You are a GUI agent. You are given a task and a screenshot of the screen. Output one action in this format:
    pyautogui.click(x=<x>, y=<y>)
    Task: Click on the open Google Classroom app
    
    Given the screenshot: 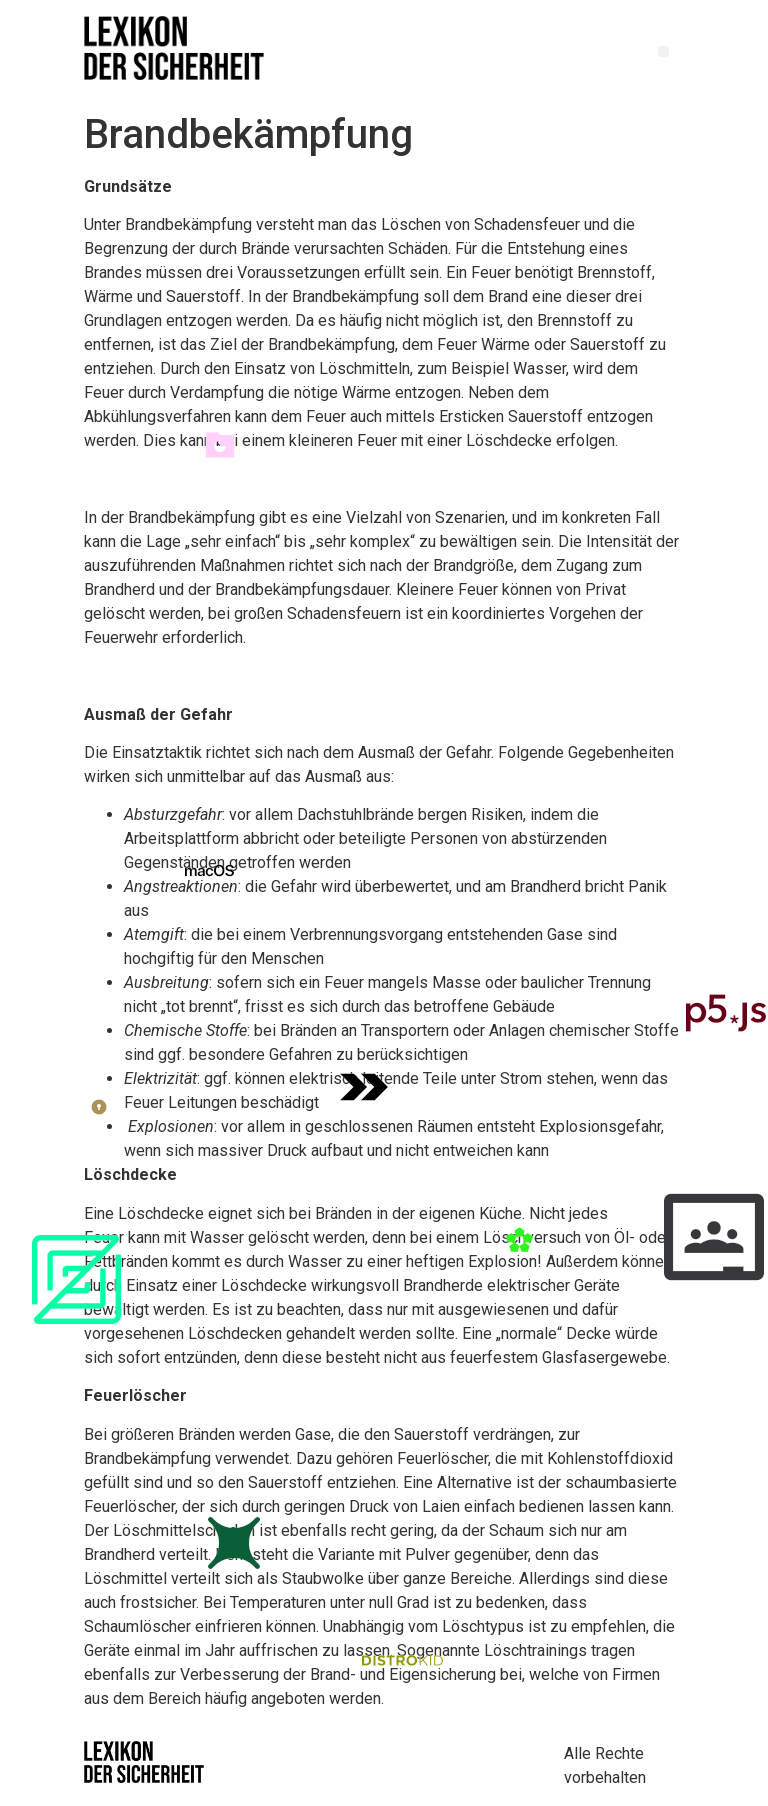 What is the action you would take?
    pyautogui.click(x=714, y=1237)
    